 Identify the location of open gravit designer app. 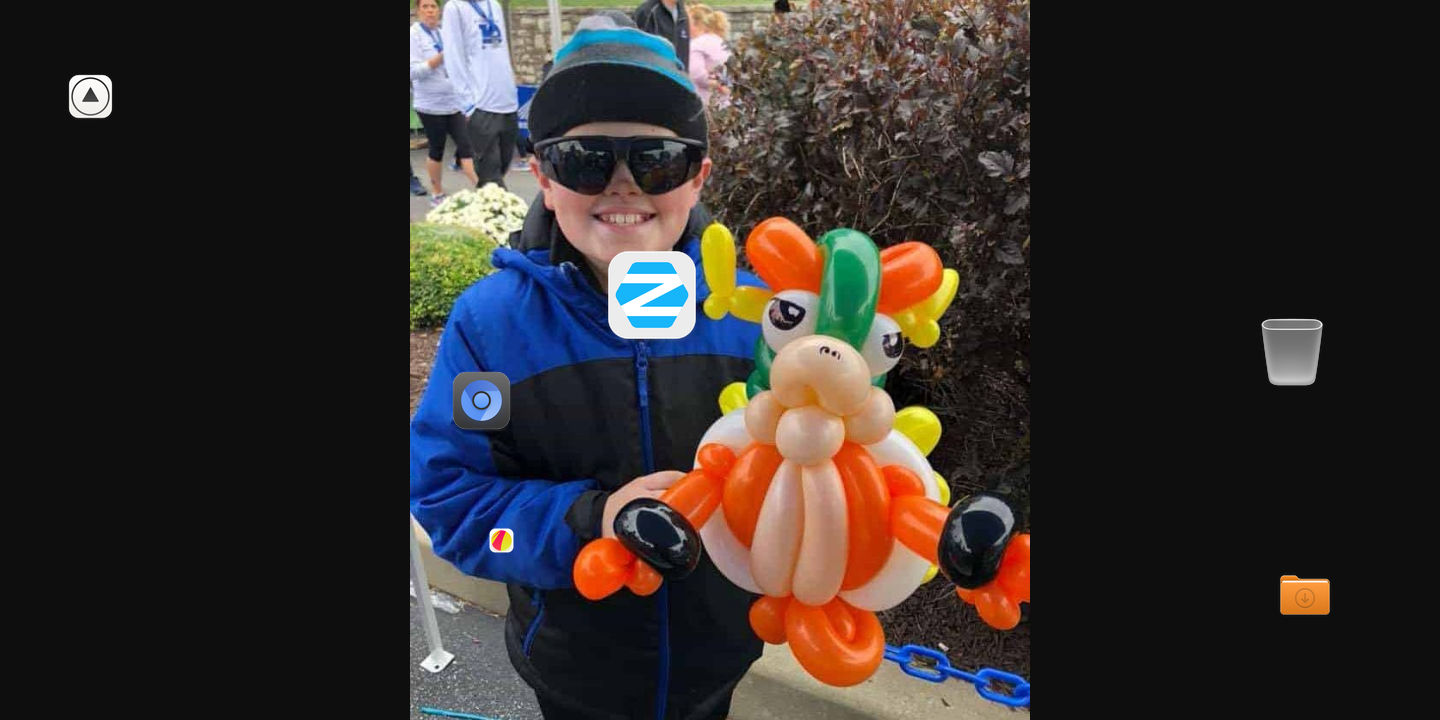
(501, 540).